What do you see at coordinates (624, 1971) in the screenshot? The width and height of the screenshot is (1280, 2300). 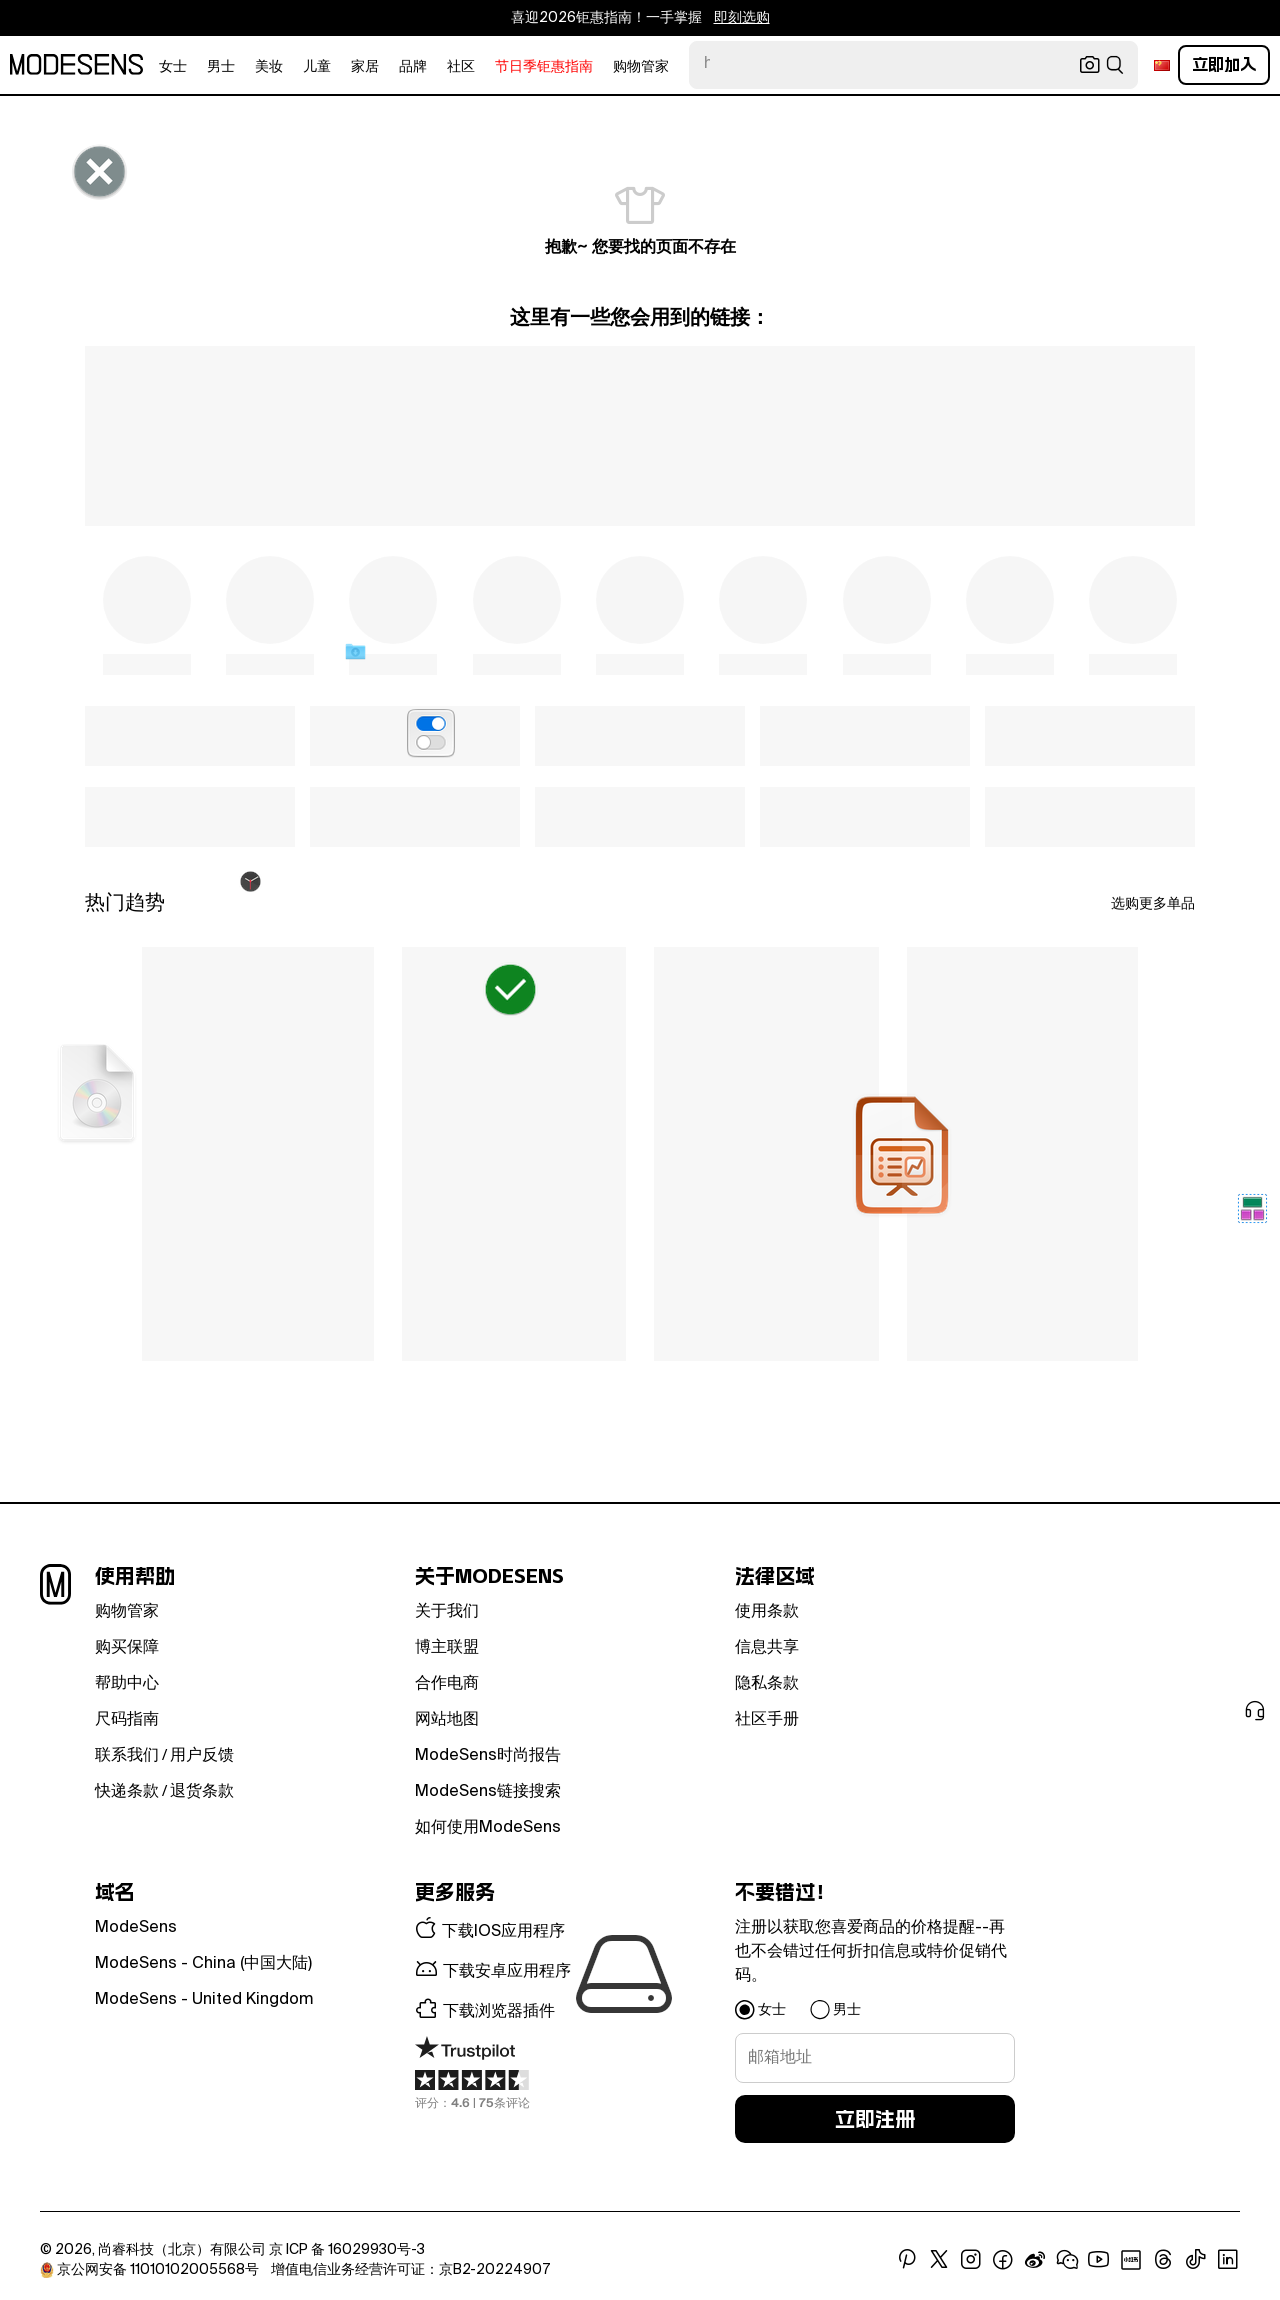 I see `eject or safely remove external drive` at bounding box center [624, 1971].